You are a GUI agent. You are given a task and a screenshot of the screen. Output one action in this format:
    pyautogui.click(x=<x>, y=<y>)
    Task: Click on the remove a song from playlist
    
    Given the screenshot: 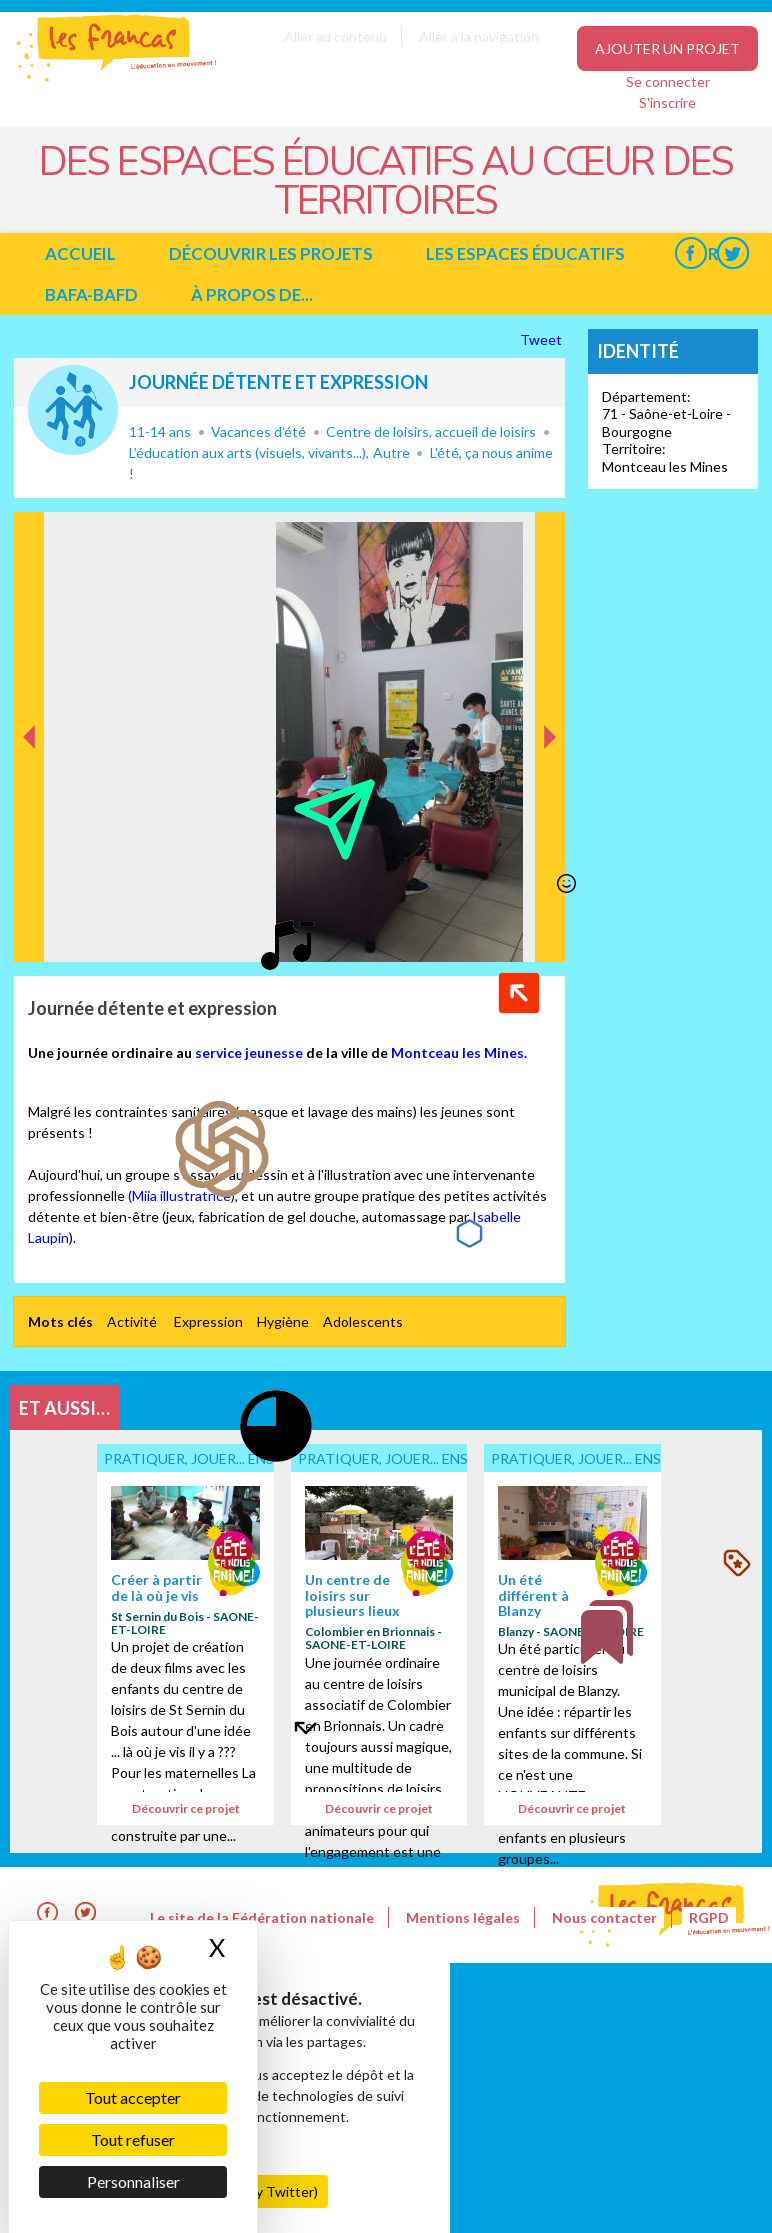 What is the action you would take?
    pyautogui.click(x=289, y=944)
    